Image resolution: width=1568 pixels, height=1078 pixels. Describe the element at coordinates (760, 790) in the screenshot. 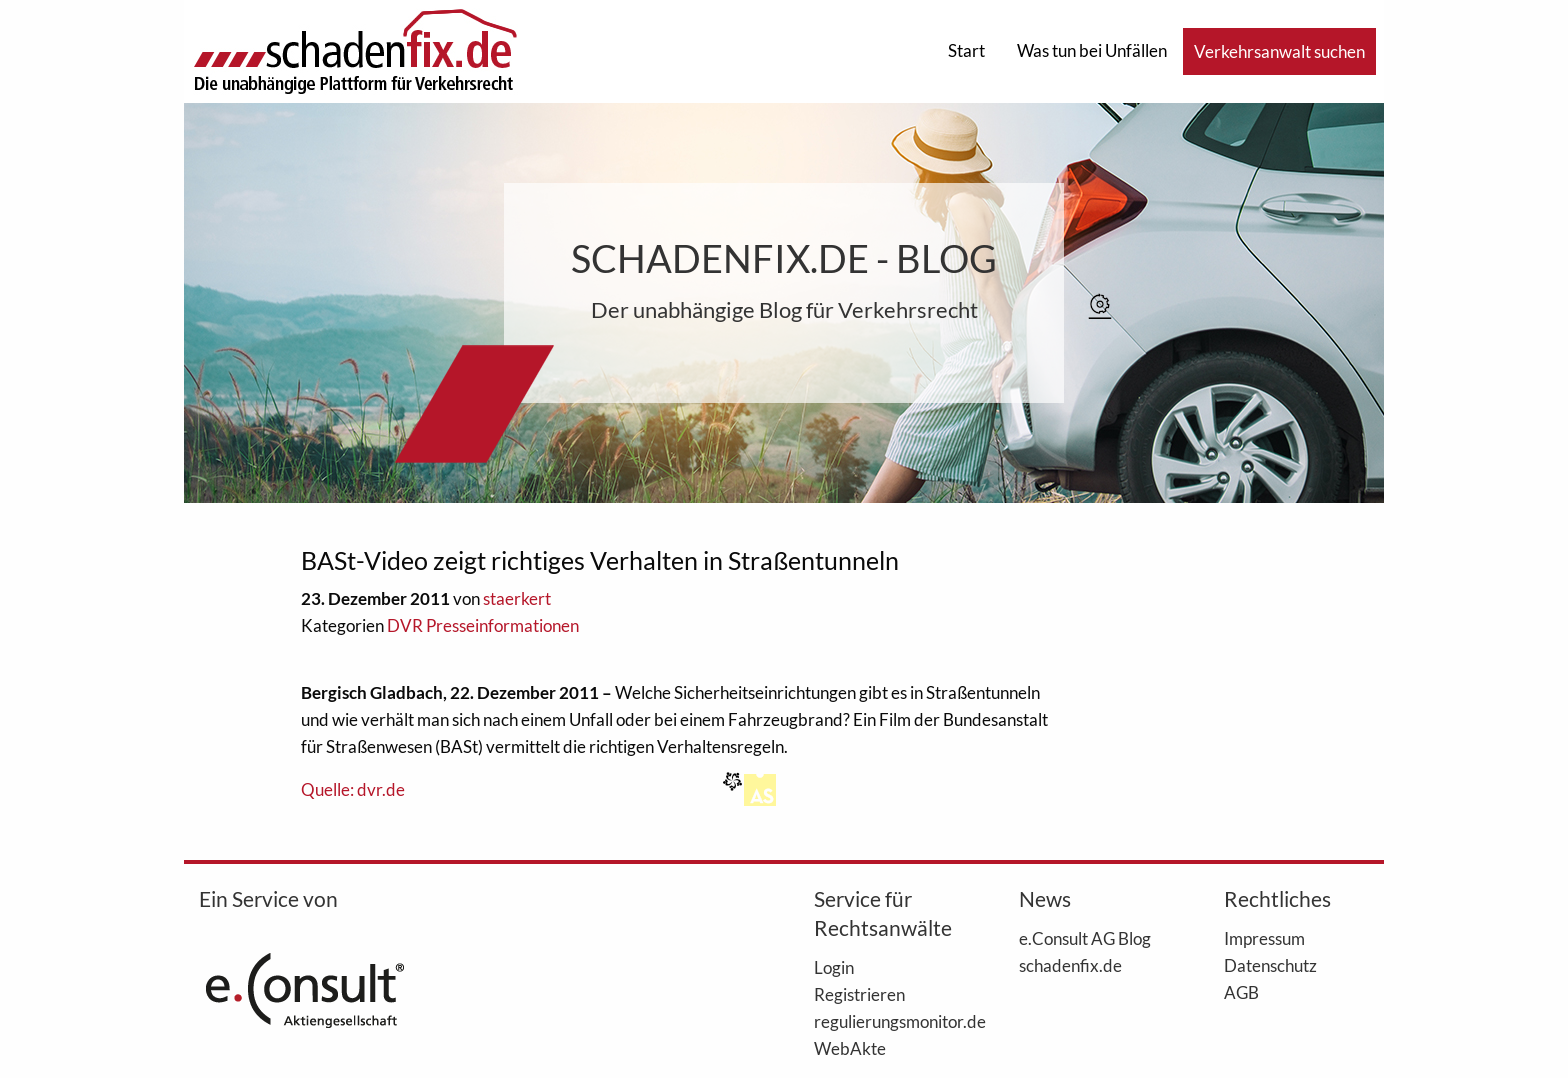

I see `AssemblyScript programming language logo` at that location.